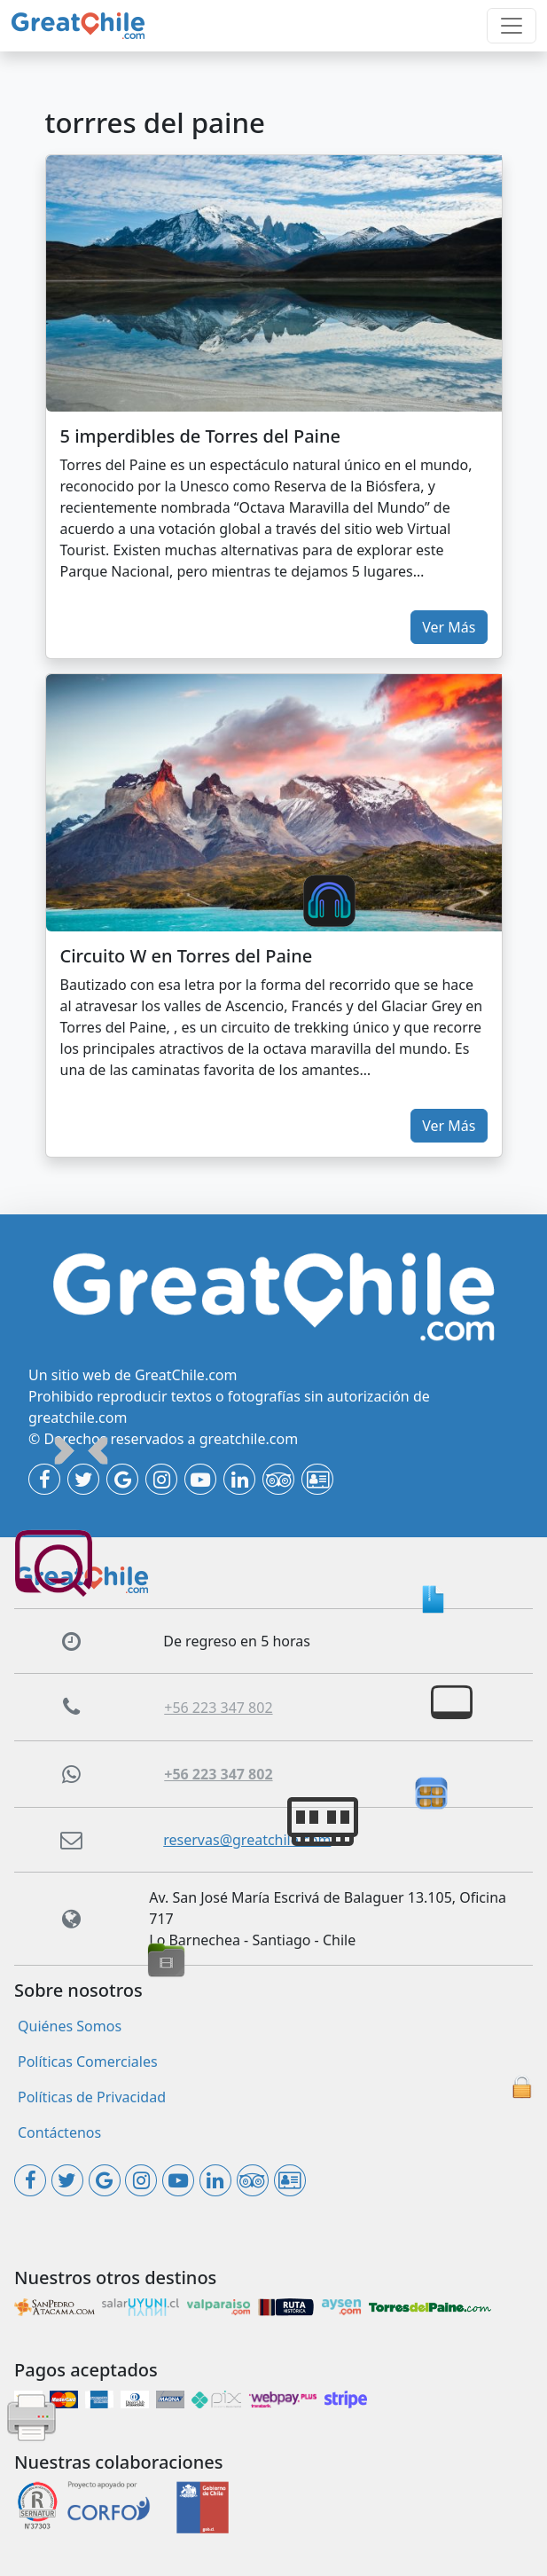 This screenshot has width=547, height=2576. I want to click on print the current document, so click(31, 2417).